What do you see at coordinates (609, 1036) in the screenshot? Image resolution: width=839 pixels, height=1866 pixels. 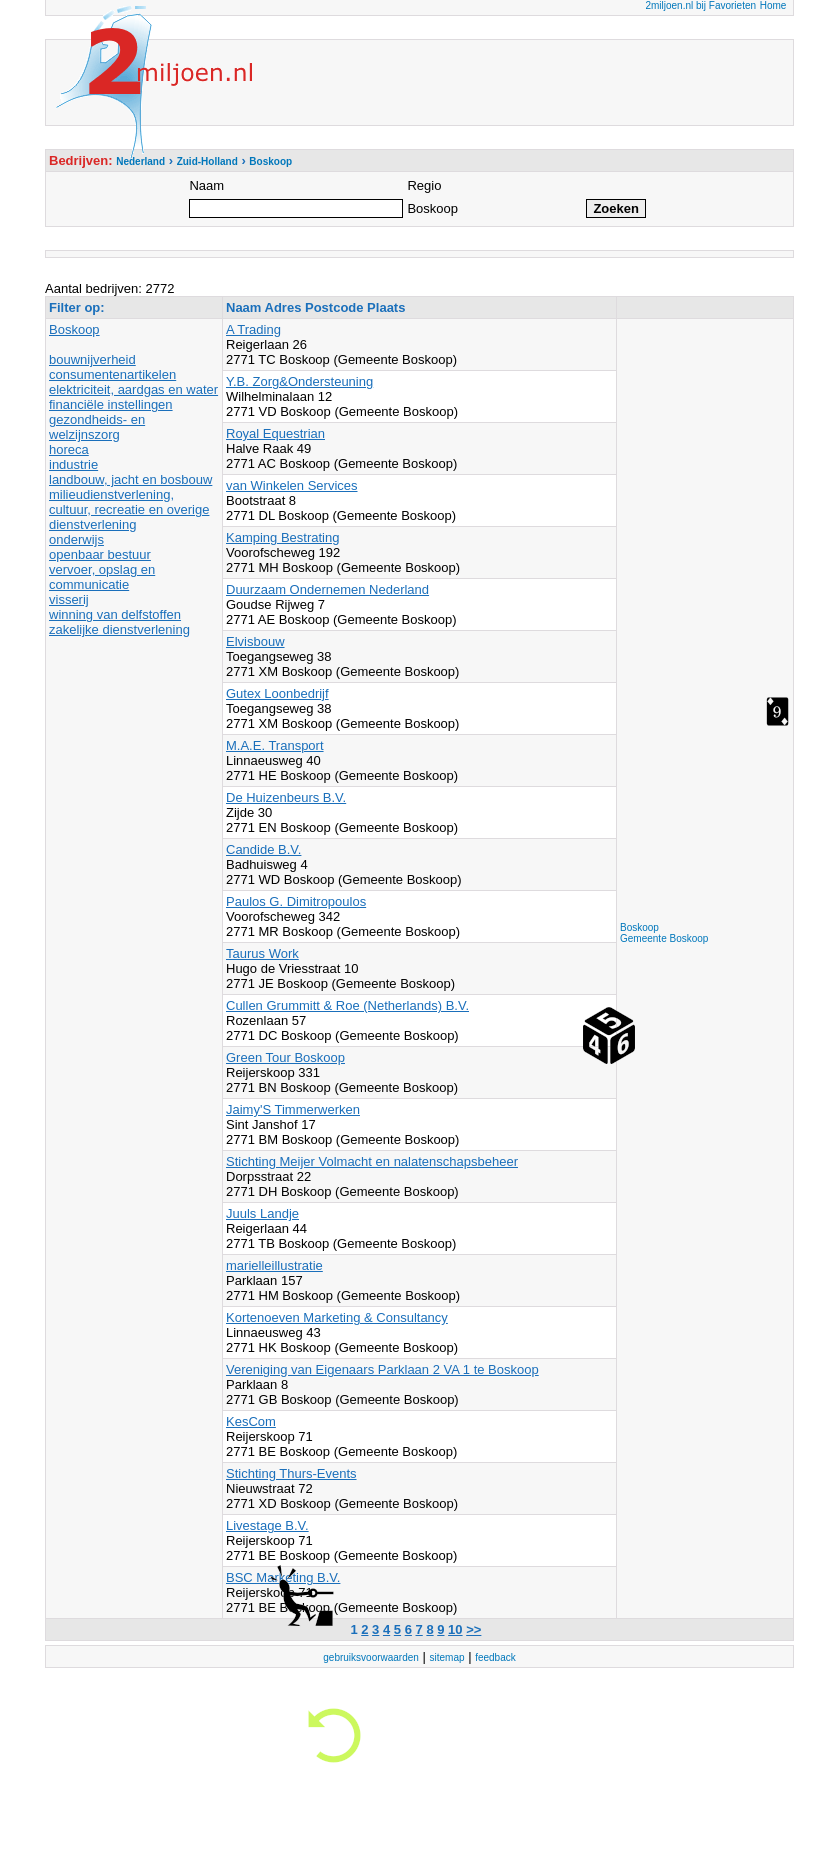 I see `roll the dice or start a random action` at bounding box center [609, 1036].